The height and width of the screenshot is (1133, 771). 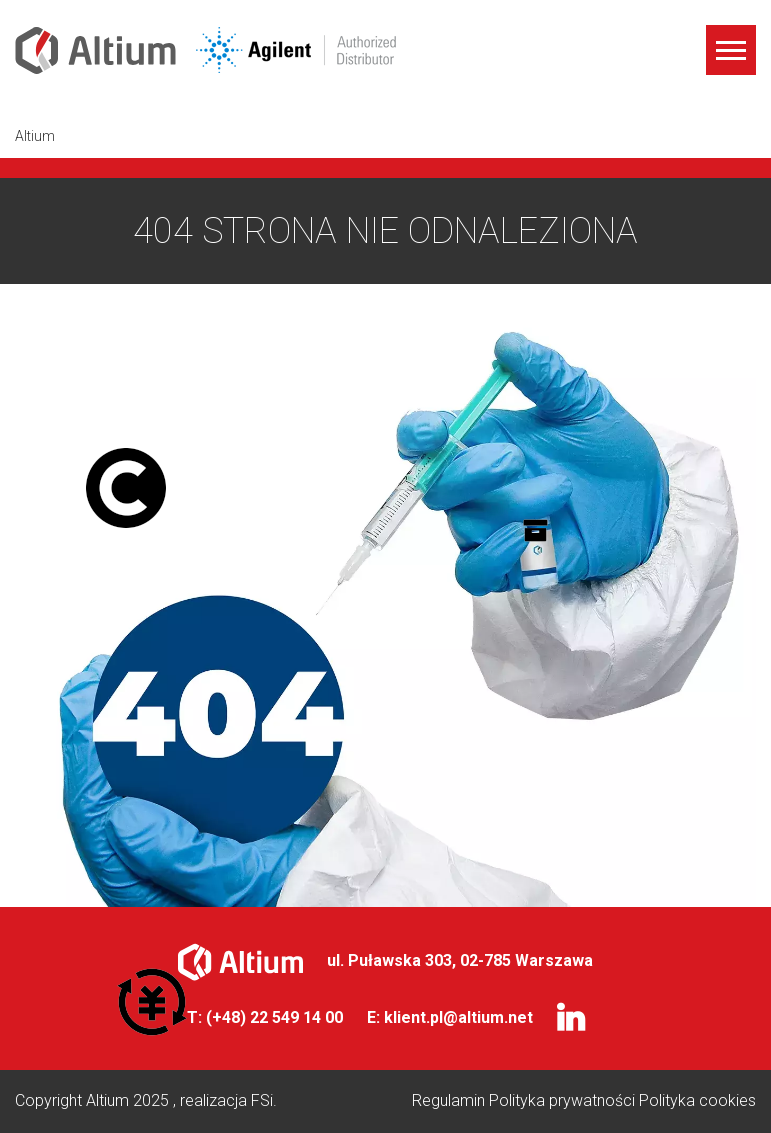 What do you see at coordinates (126, 488) in the screenshot?
I see `Cloudera company logo` at bounding box center [126, 488].